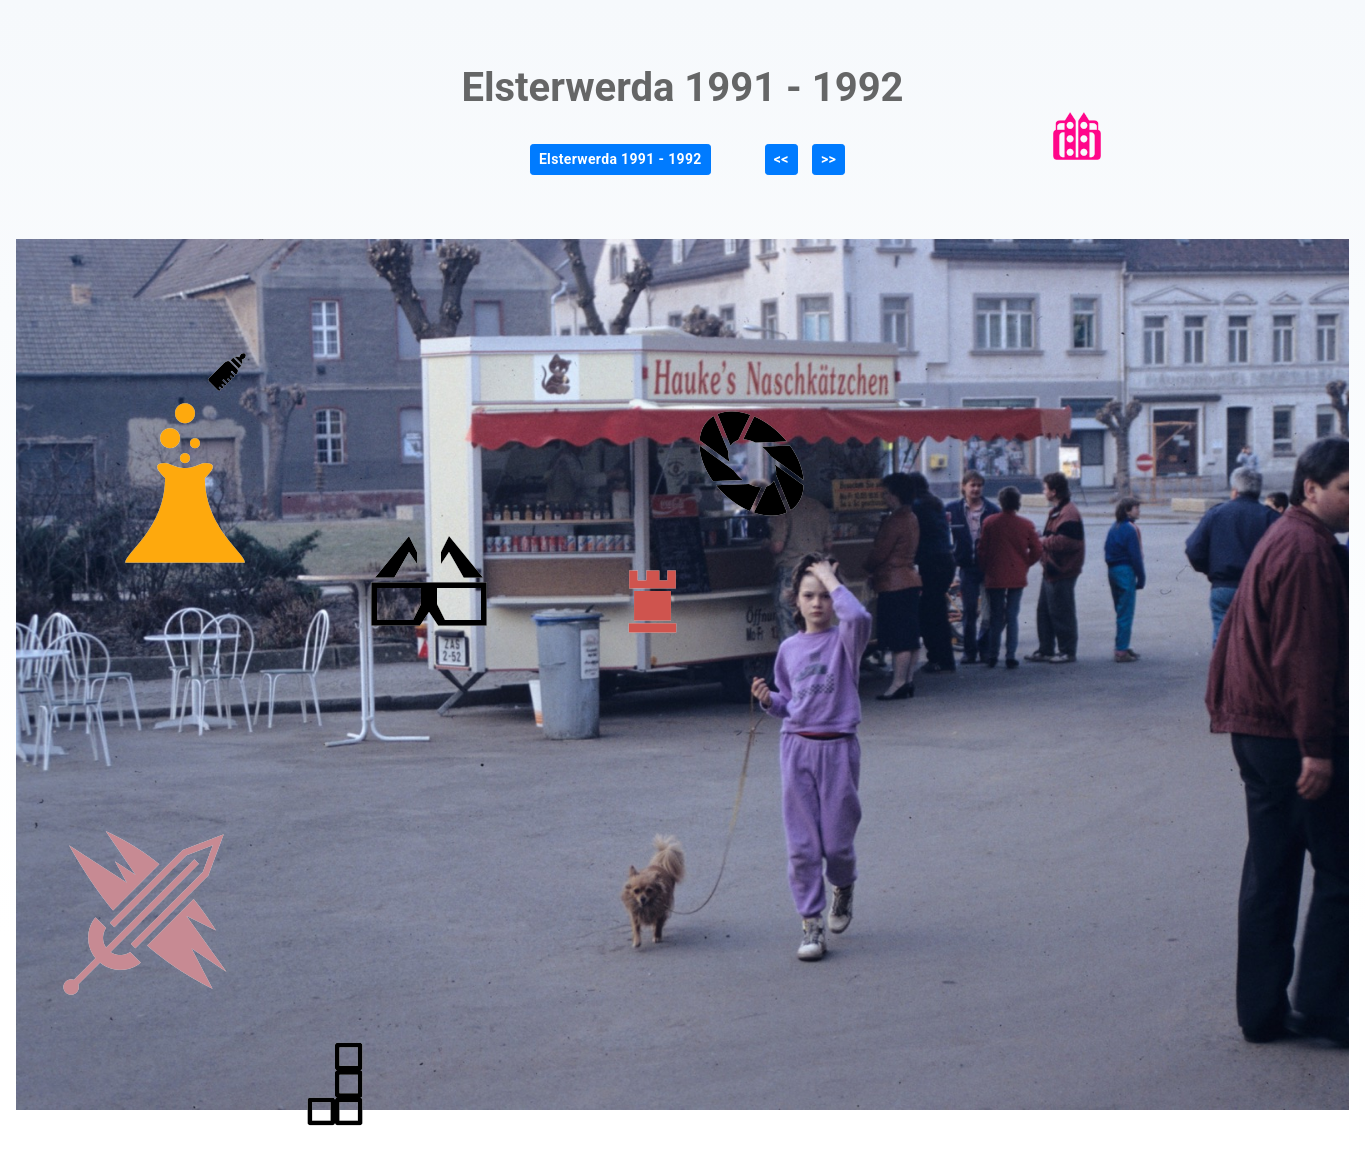  Describe the element at coordinates (185, 483) in the screenshot. I see `indicates acid or corrosive substance in gameplay` at that location.